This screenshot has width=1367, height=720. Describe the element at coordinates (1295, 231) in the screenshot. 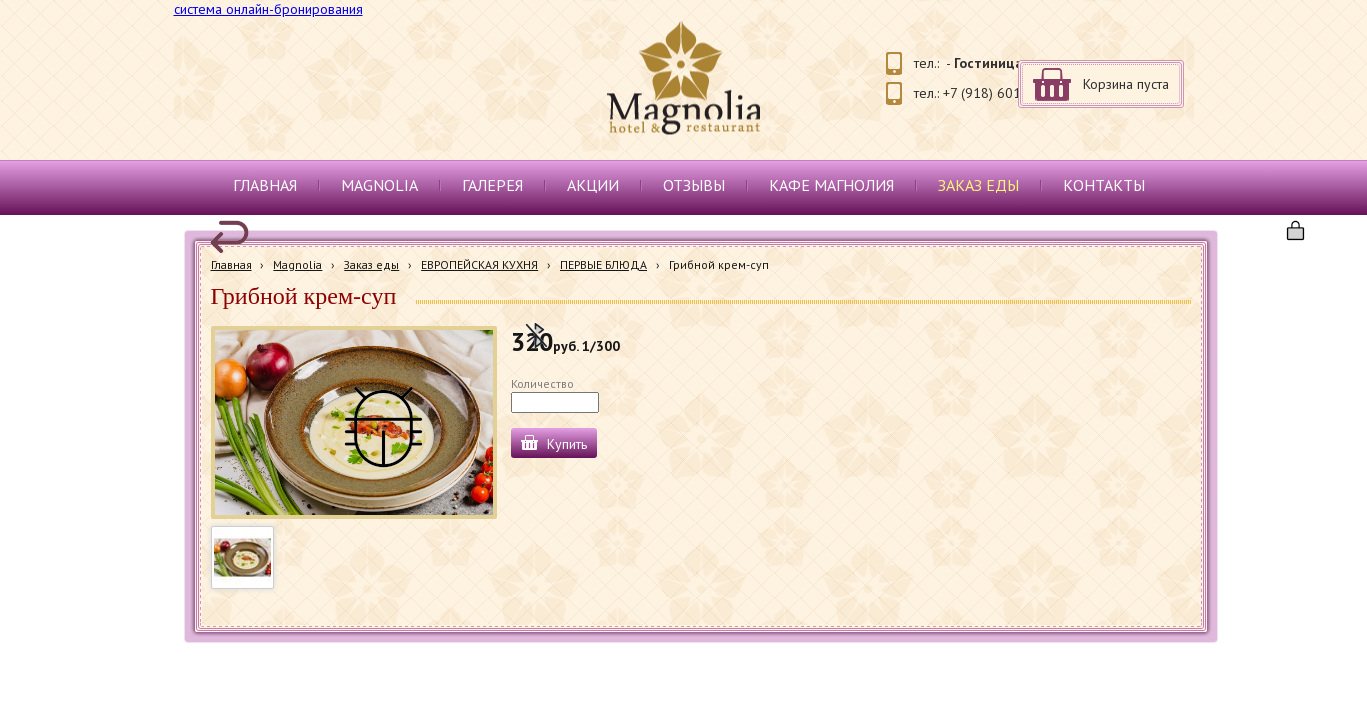

I see `indicates a locked or secured item` at that location.